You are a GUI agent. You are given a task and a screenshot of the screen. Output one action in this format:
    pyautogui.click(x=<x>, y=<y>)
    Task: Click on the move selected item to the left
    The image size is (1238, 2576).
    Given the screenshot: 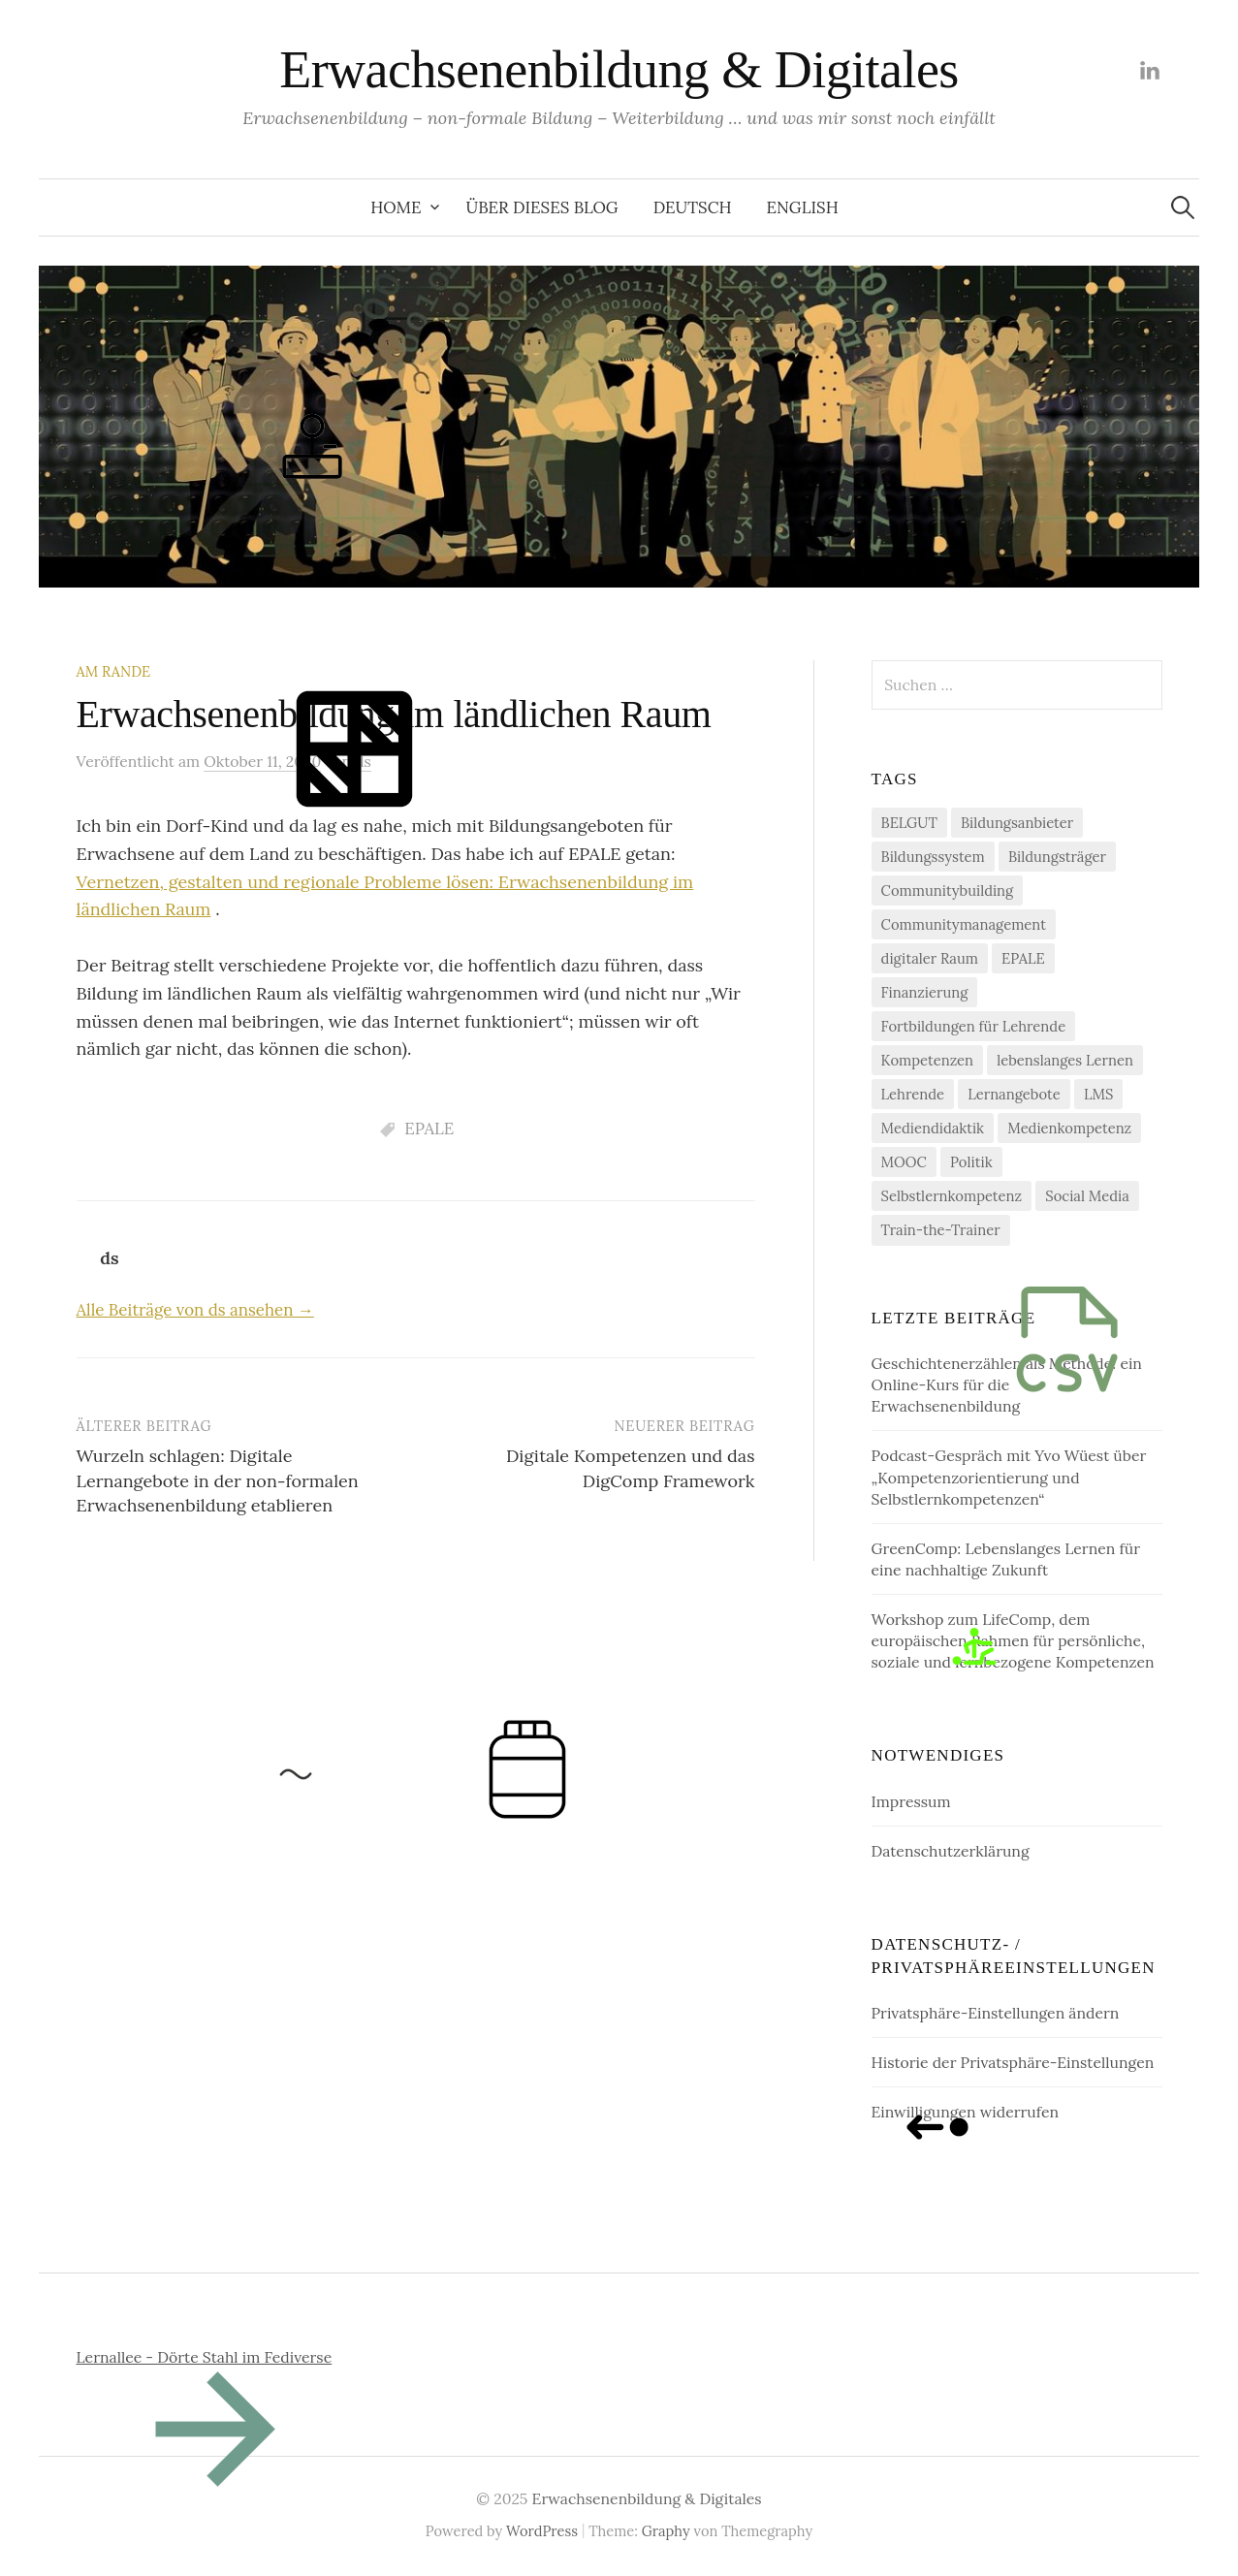 What is the action you would take?
    pyautogui.click(x=937, y=2127)
    